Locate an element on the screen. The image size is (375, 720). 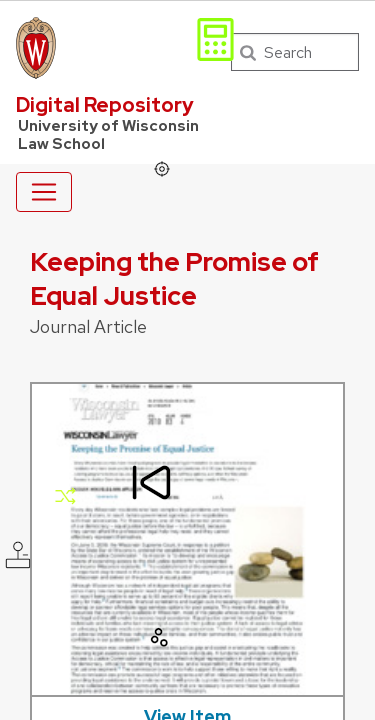
skip to previous track is located at coordinates (151, 482).